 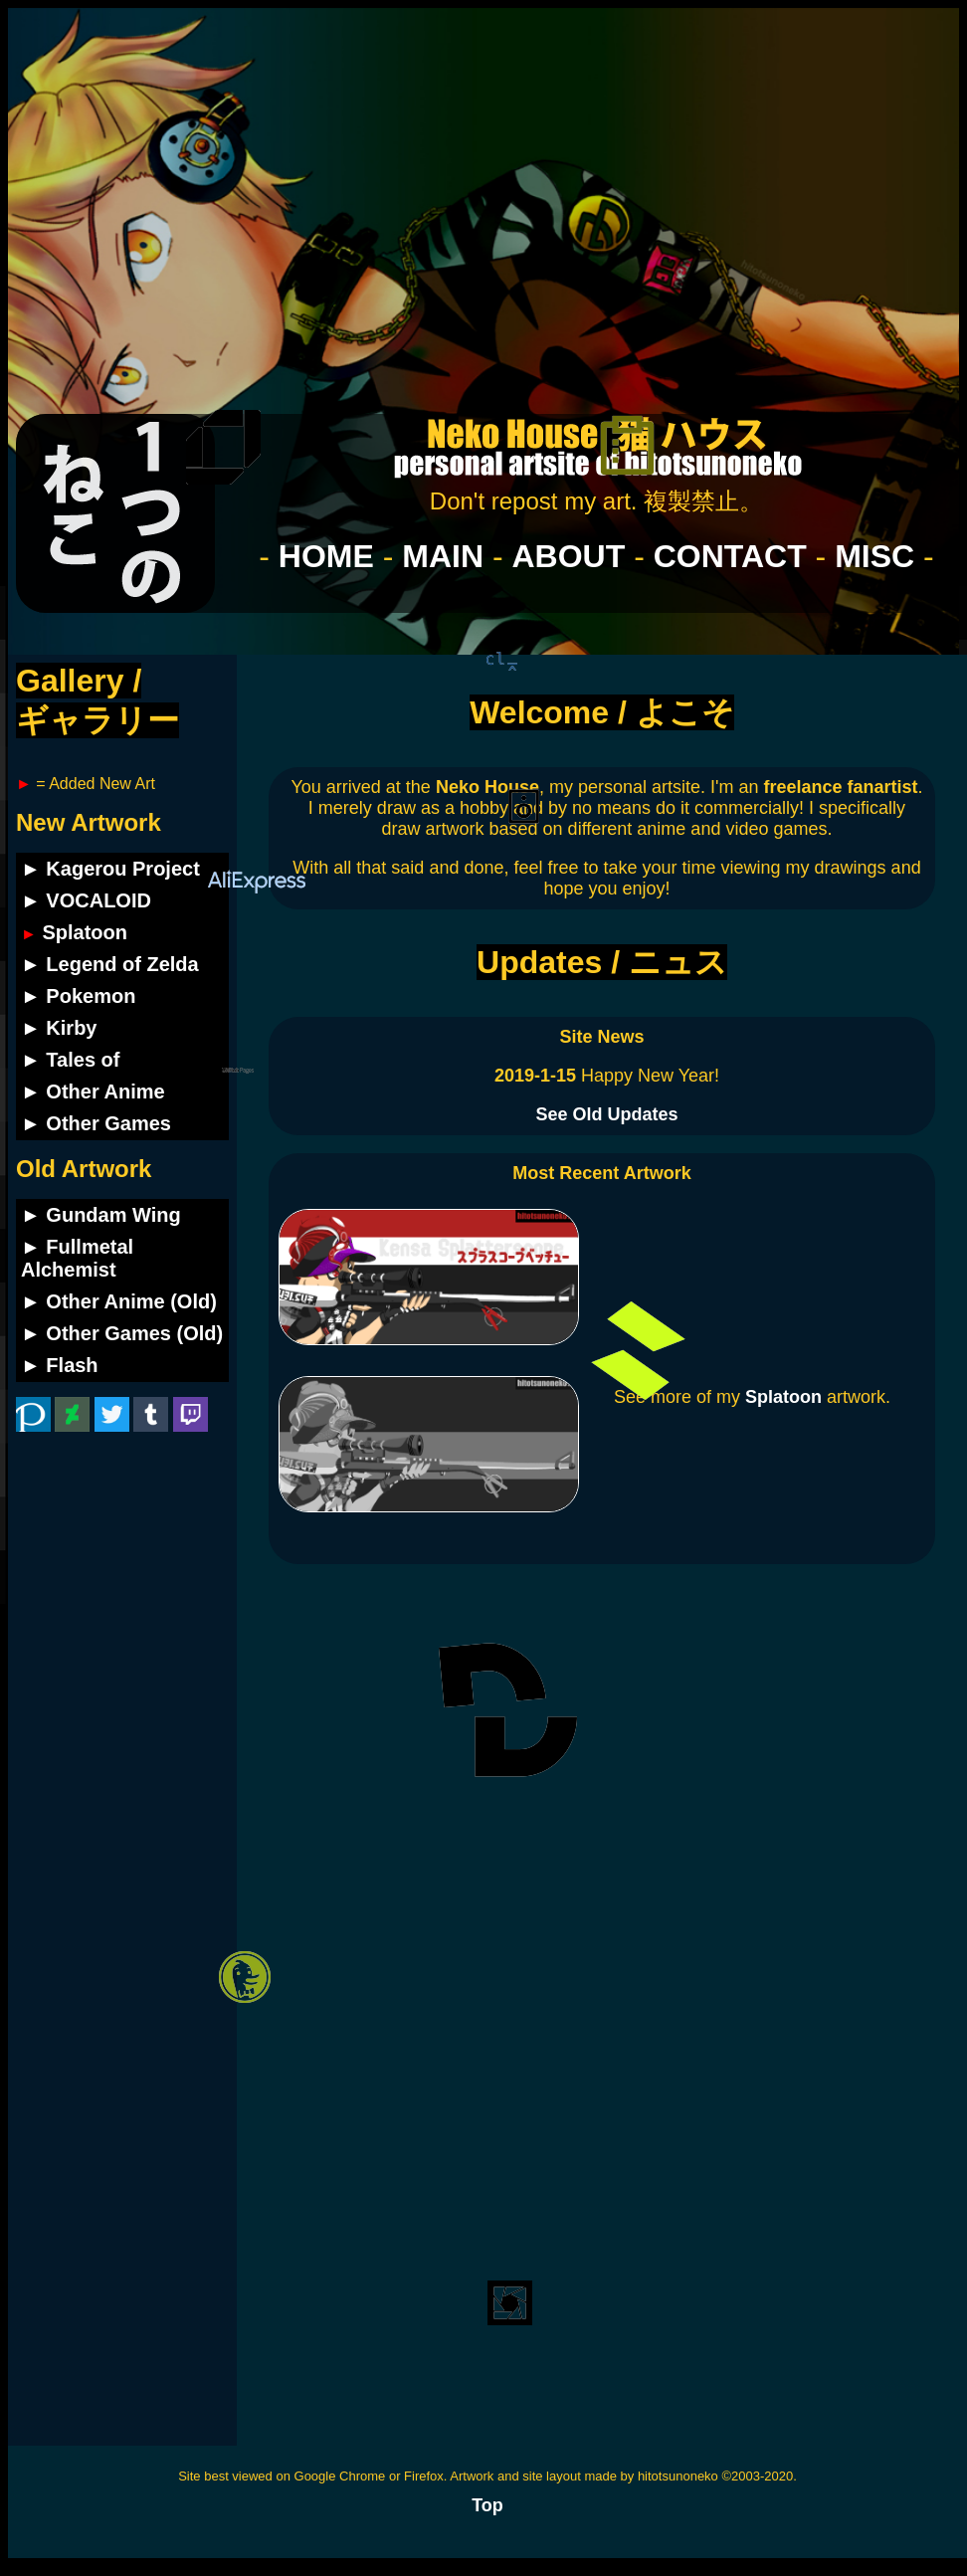 What do you see at coordinates (223, 447) in the screenshot?
I see `aqua security company logo` at bounding box center [223, 447].